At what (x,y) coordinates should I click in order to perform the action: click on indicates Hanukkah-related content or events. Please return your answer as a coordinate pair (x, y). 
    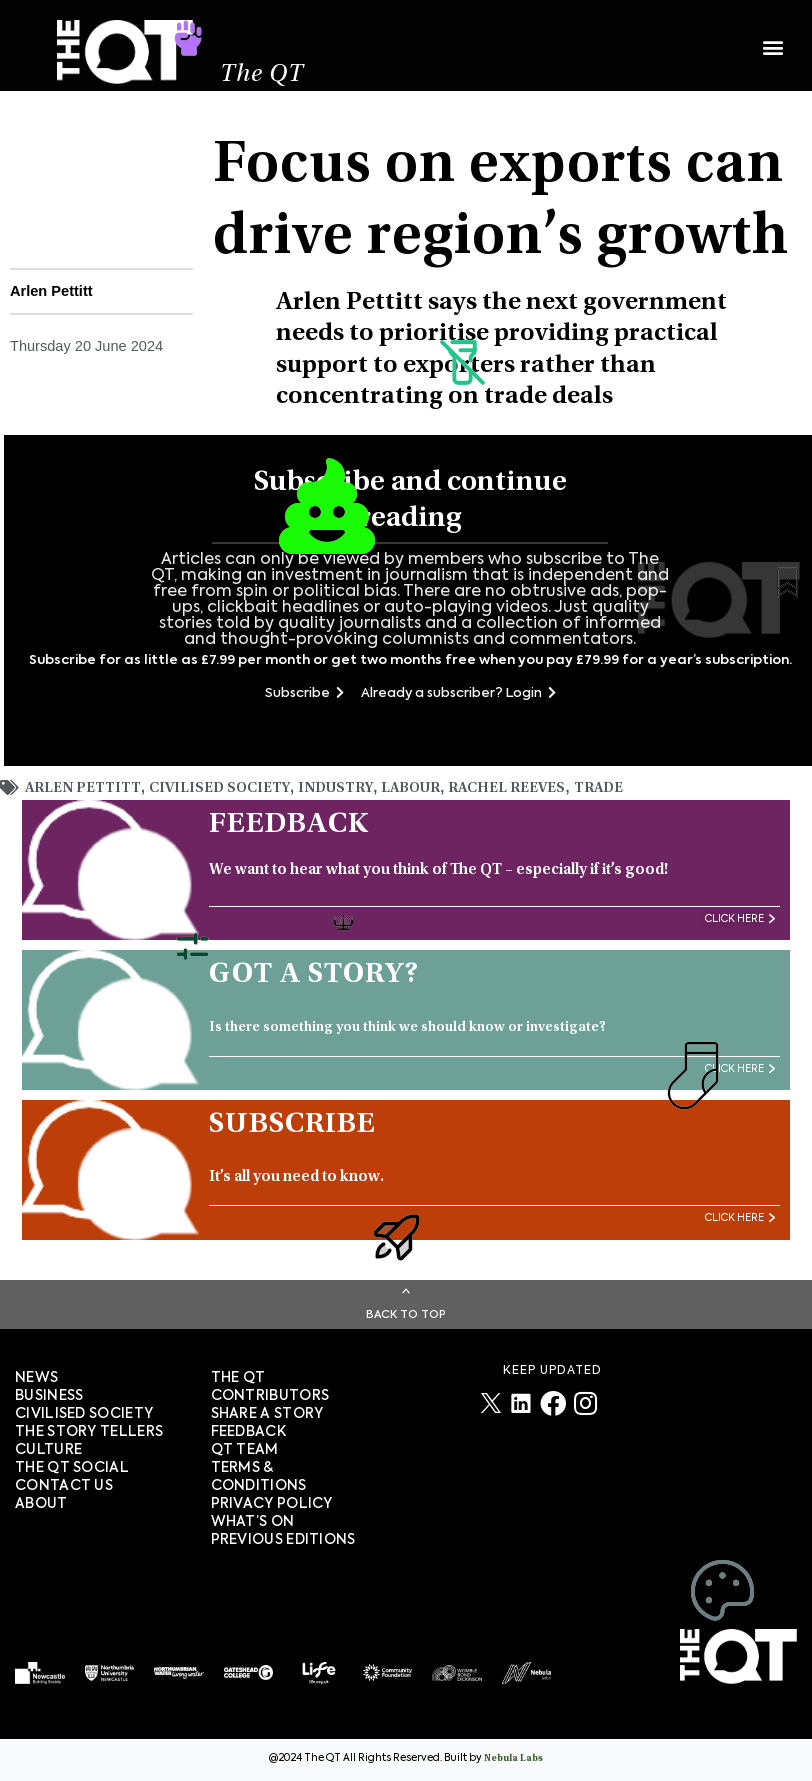
    Looking at the image, I should click on (343, 922).